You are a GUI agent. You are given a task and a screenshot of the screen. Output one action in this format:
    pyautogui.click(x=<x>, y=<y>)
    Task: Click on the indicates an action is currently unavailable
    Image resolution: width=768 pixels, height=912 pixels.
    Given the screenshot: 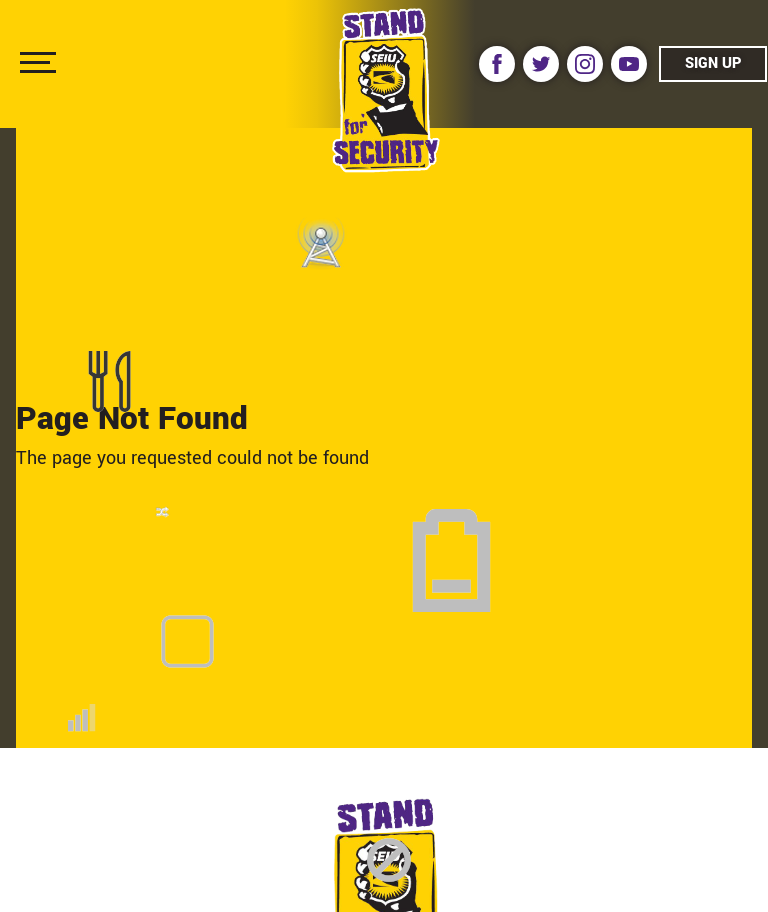 What is the action you would take?
    pyautogui.click(x=389, y=860)
    